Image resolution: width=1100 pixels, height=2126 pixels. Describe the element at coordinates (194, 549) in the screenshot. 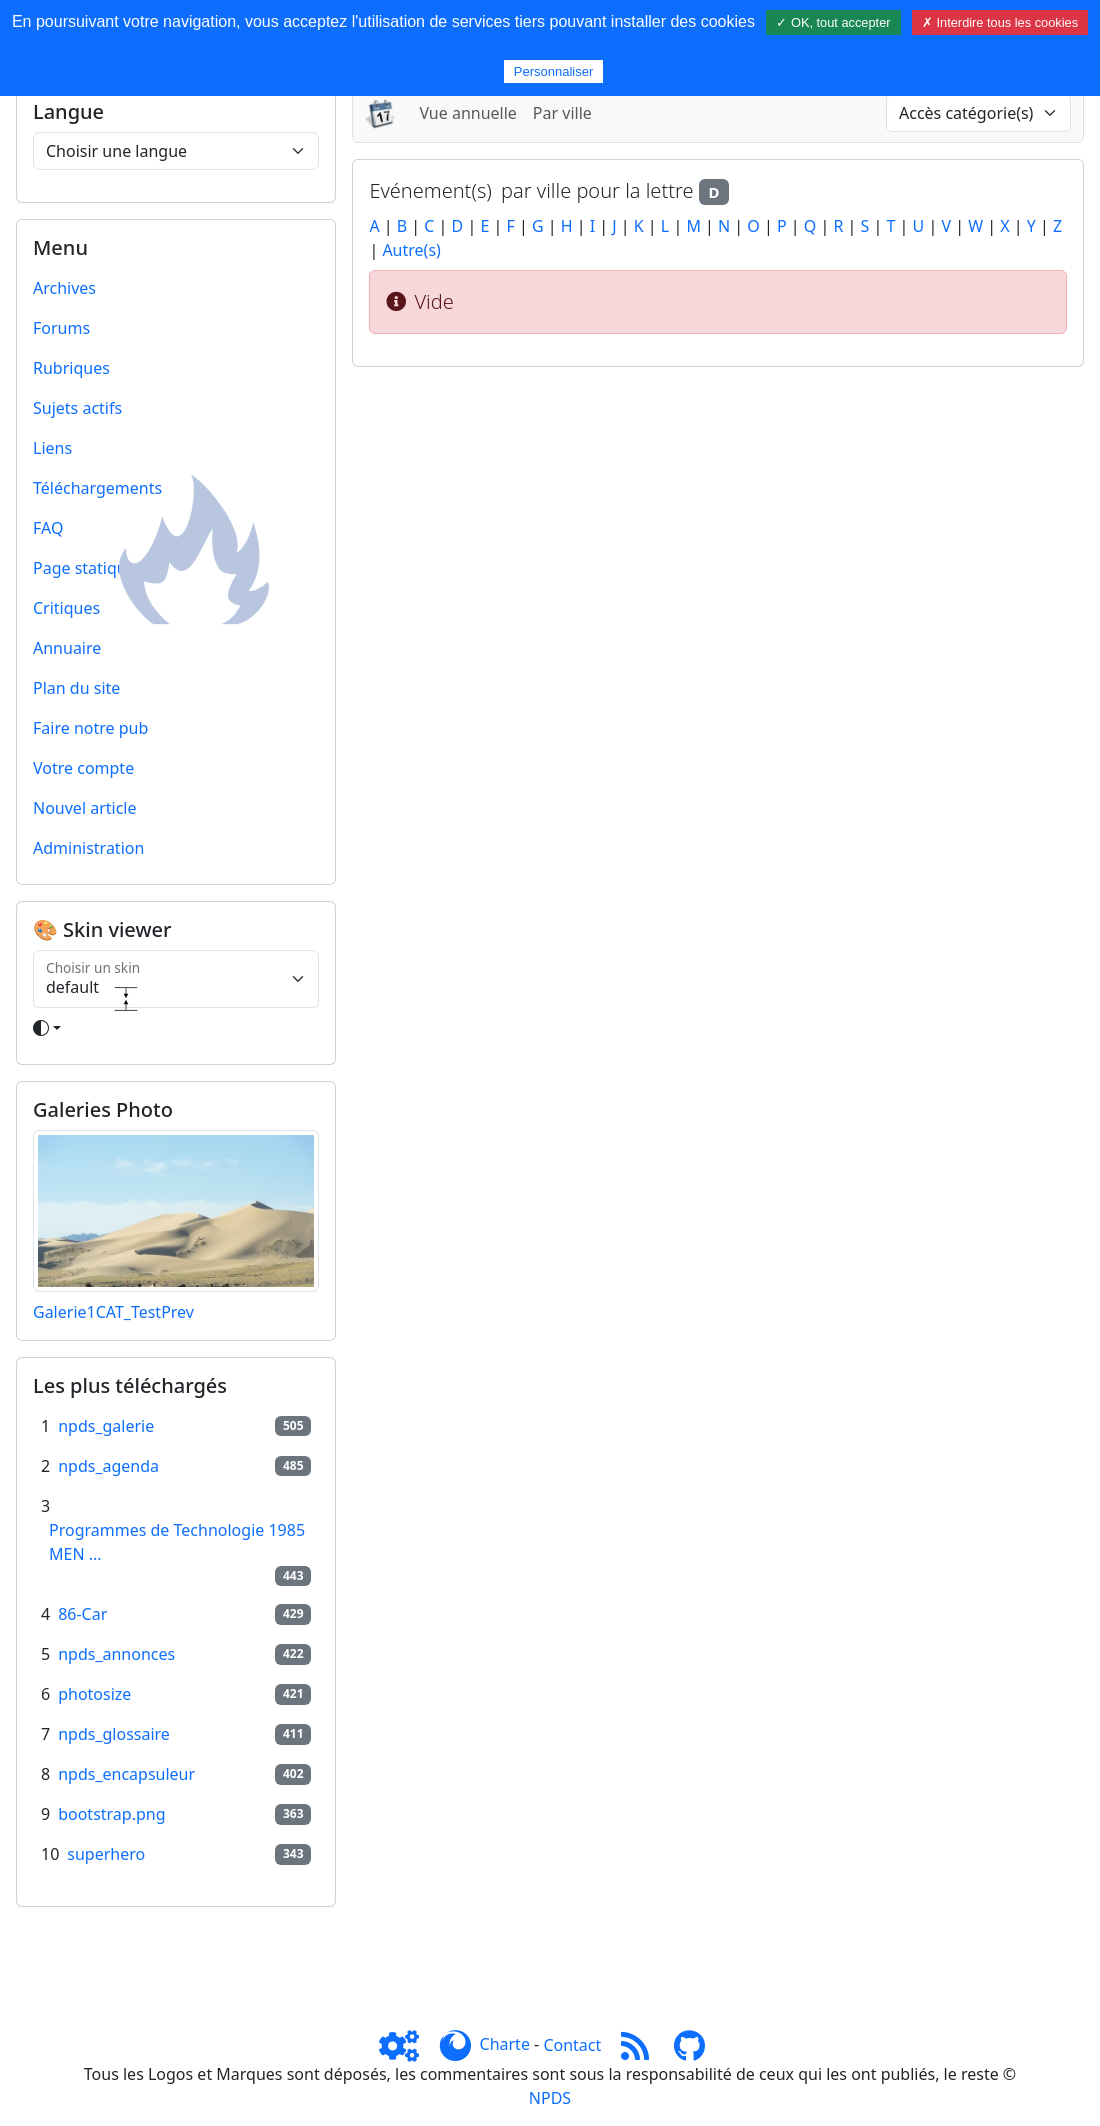

I see `indicates trending or popular content` at that location.